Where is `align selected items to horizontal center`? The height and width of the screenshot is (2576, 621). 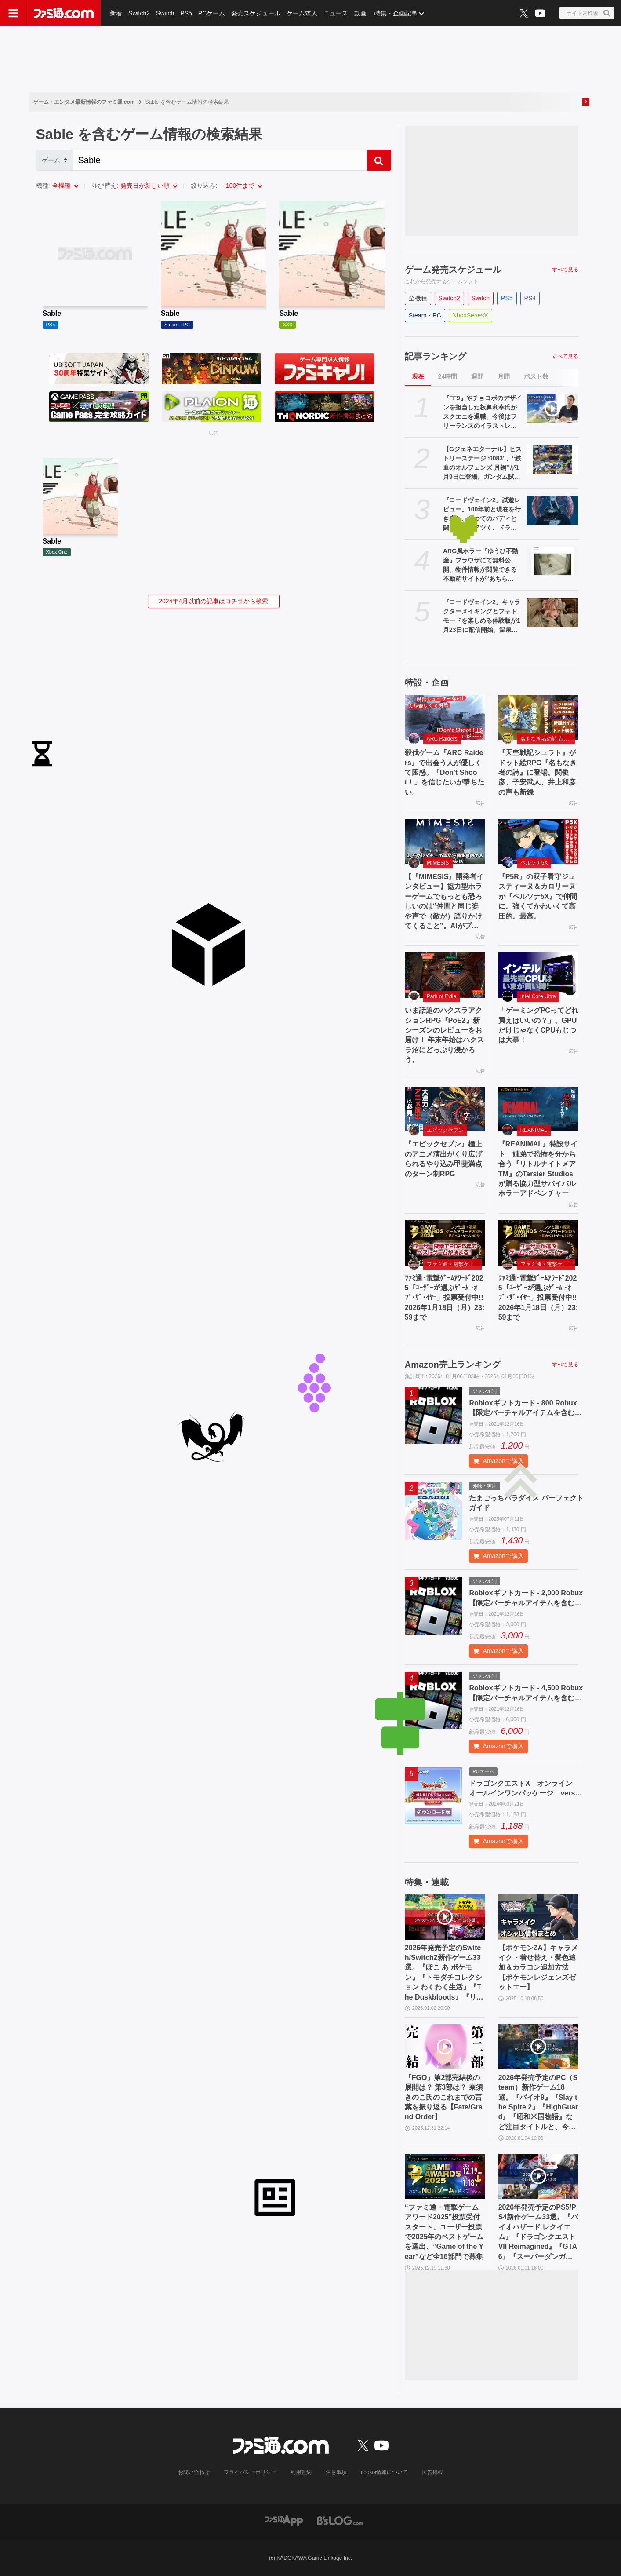
align selected items to horizontal center is located at coordinates (400, 1723).